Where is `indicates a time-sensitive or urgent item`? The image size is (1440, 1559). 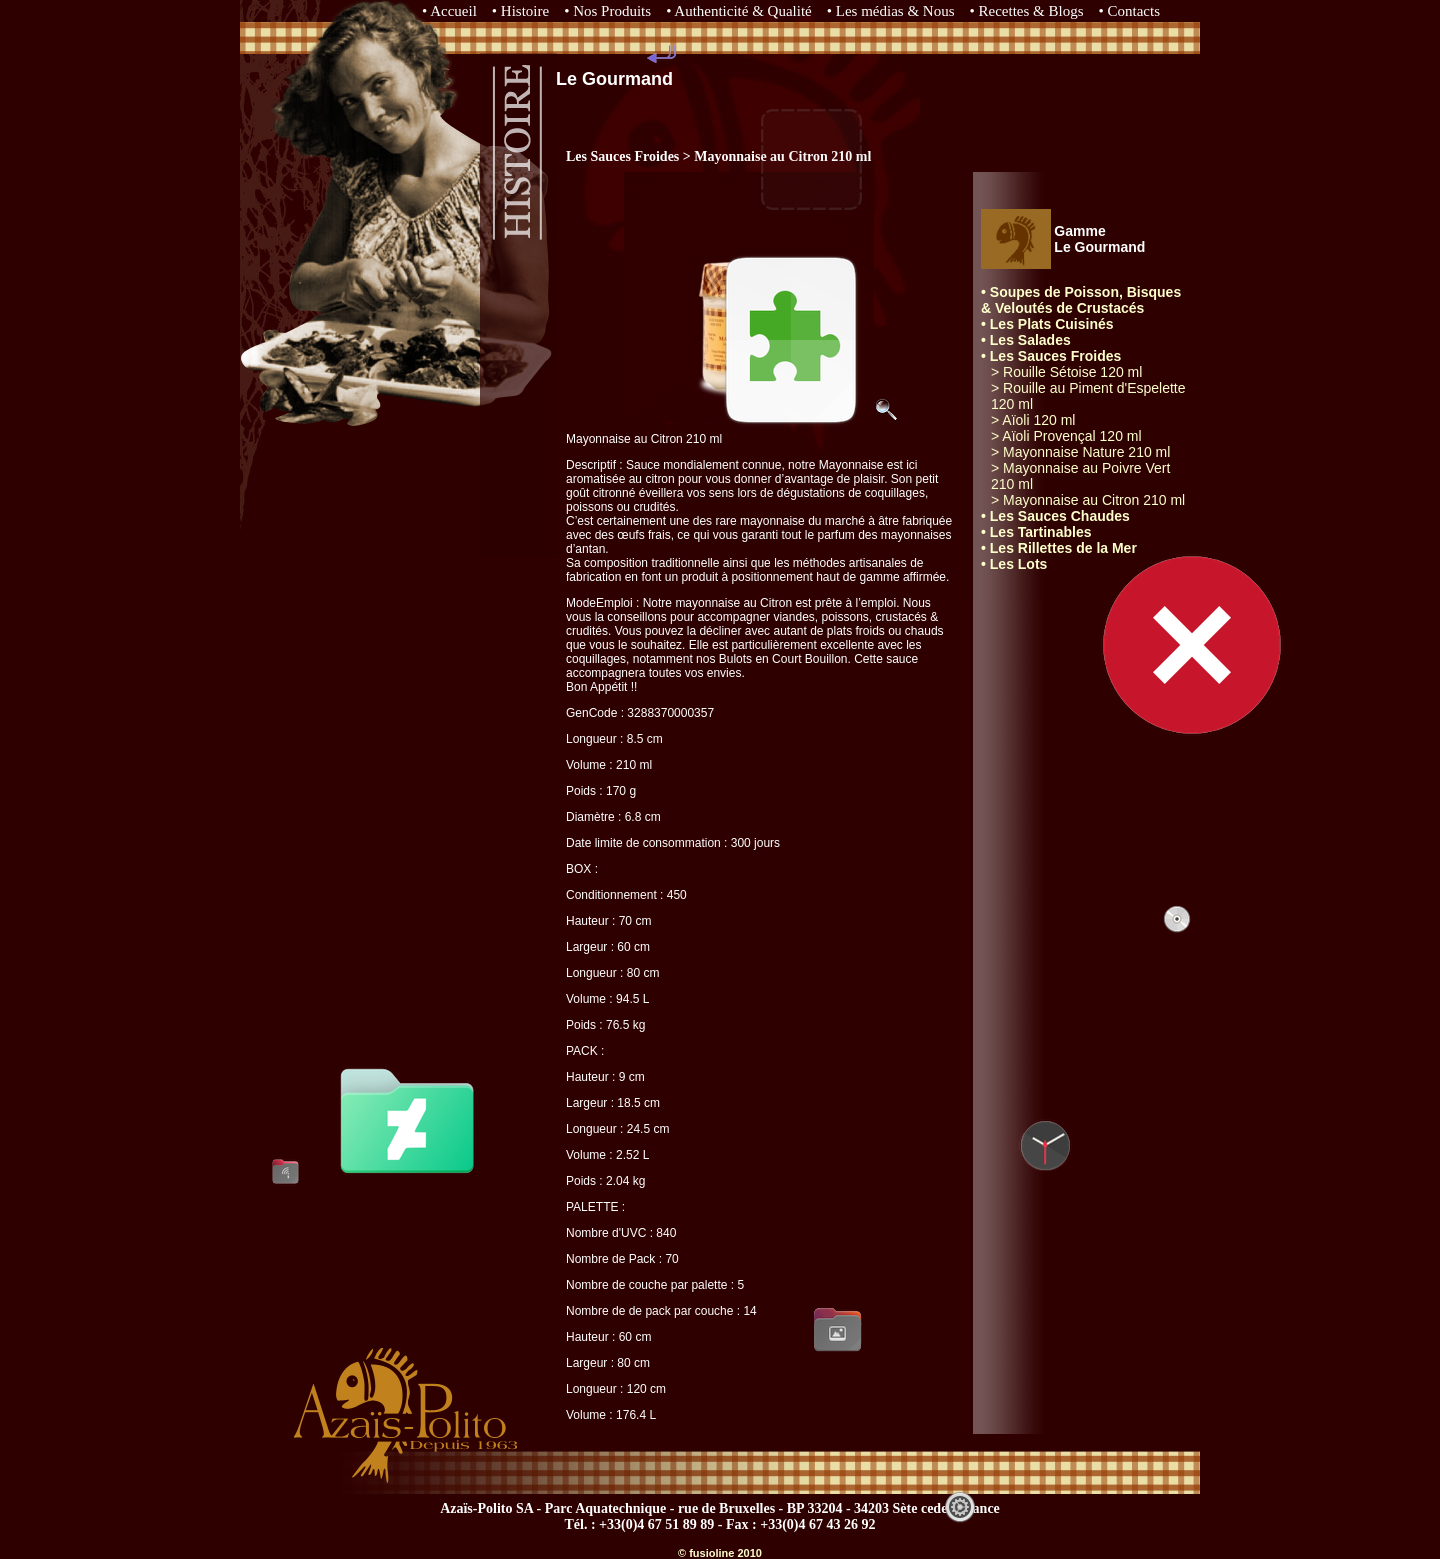
indicates a time-sensitive or urgent item is located at coordinates (1045, 1145).